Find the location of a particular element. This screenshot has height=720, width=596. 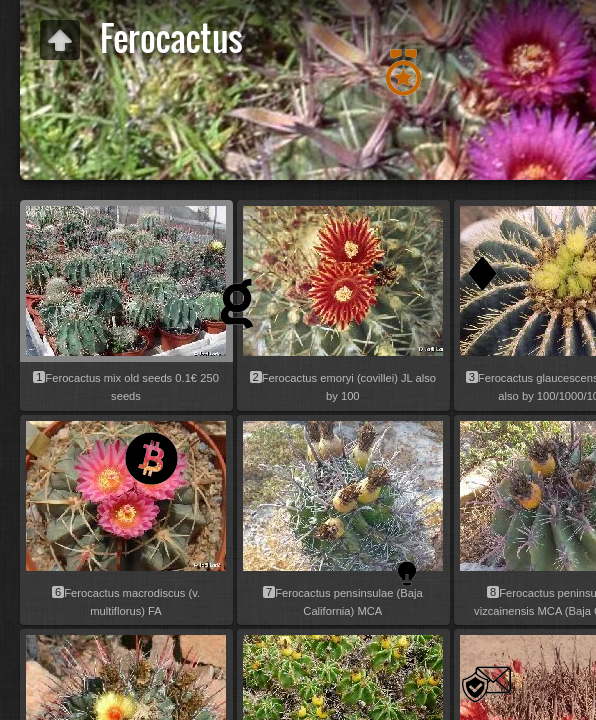

access tips or helpful suggestions is located at coordinates (407, 573).